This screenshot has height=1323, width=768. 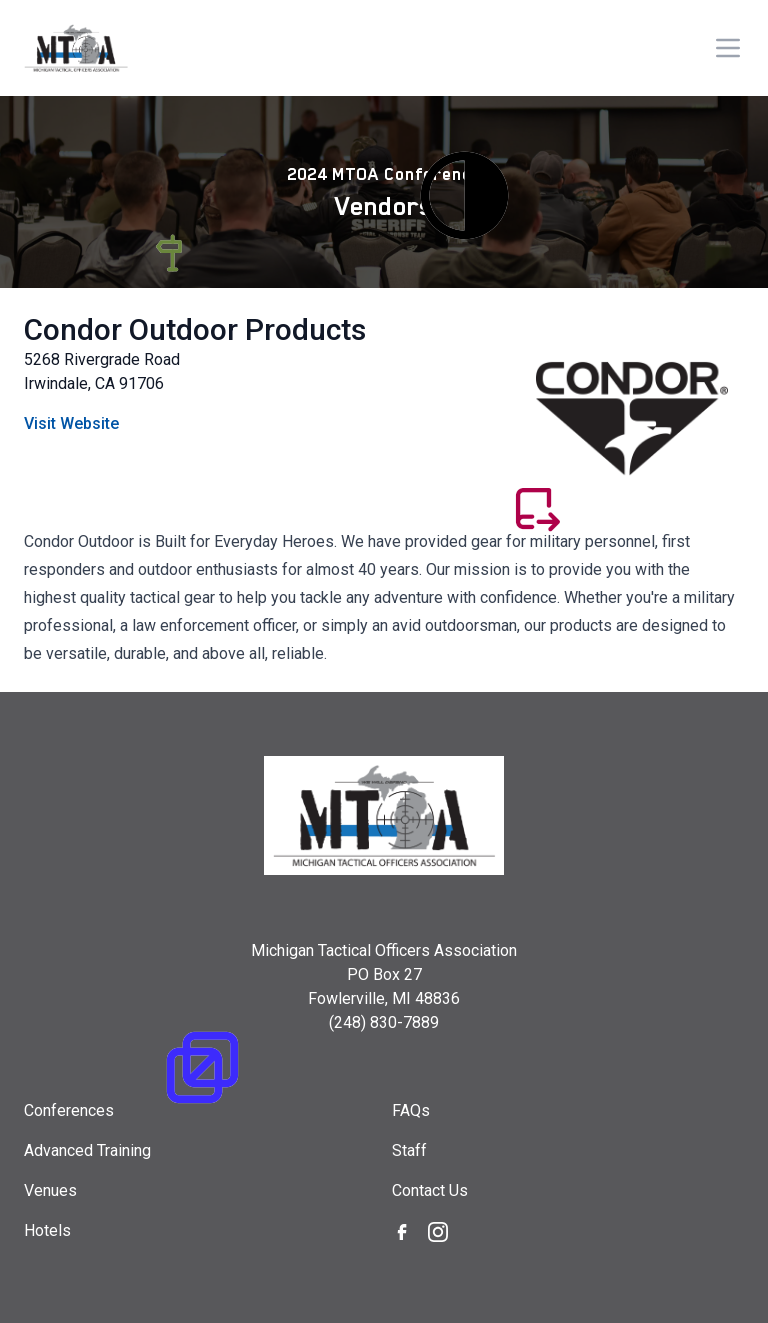 What do you see at coordinates (536, 511) in the screenshot?
I see `pull changes from a remote repository` at bounding box center [536, 511].